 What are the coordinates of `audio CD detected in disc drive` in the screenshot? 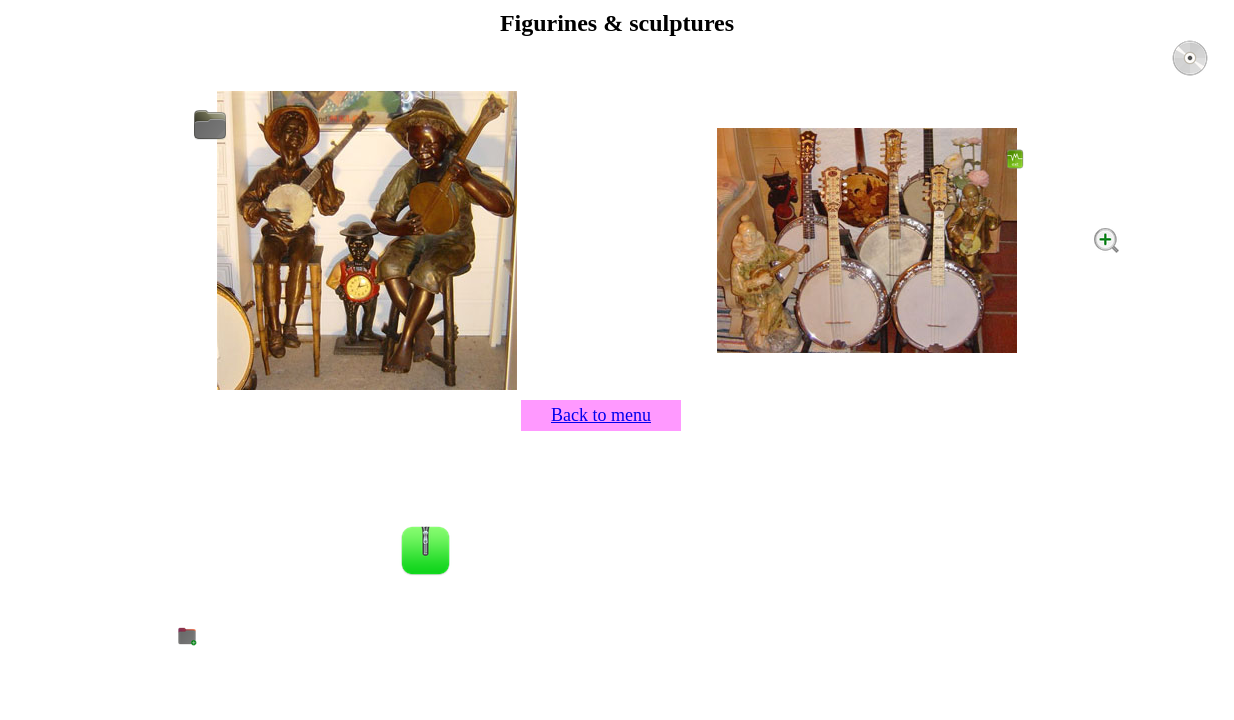 It's located at (1190, 58).